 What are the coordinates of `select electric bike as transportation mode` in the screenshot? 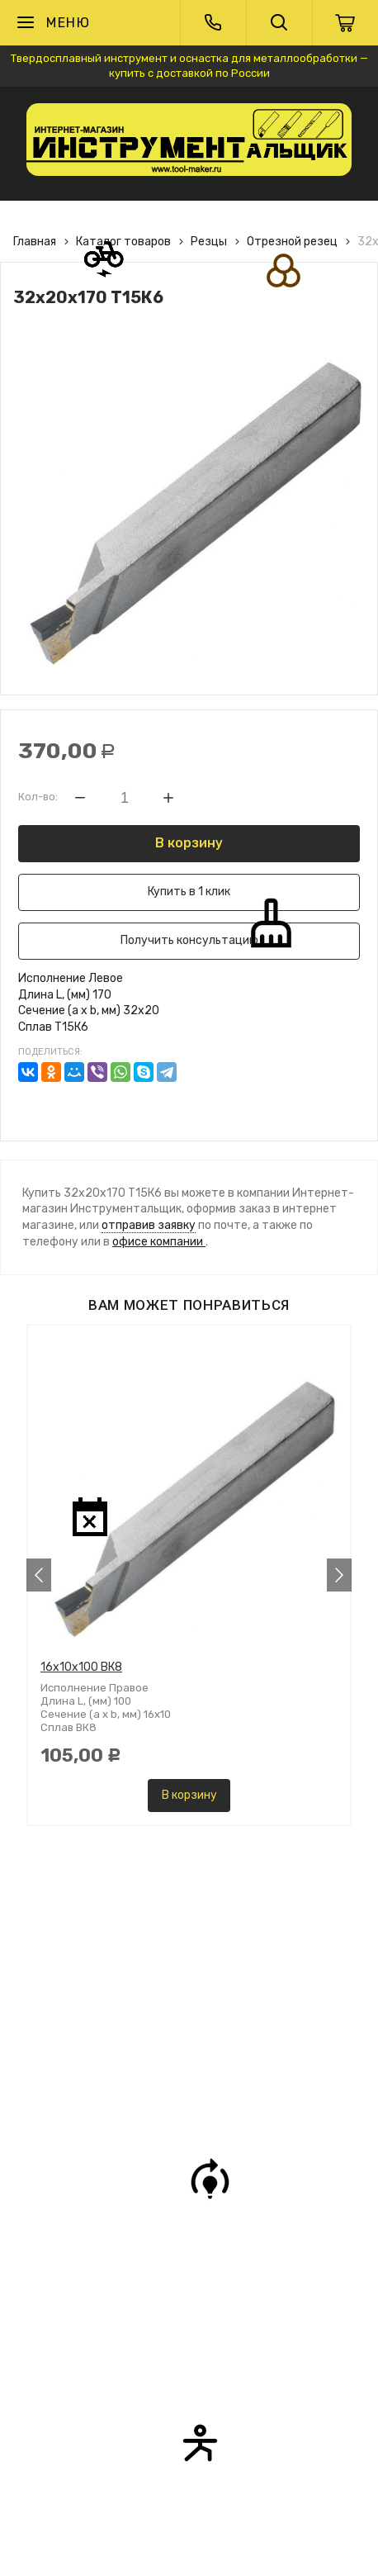 It's located at (104, 259).